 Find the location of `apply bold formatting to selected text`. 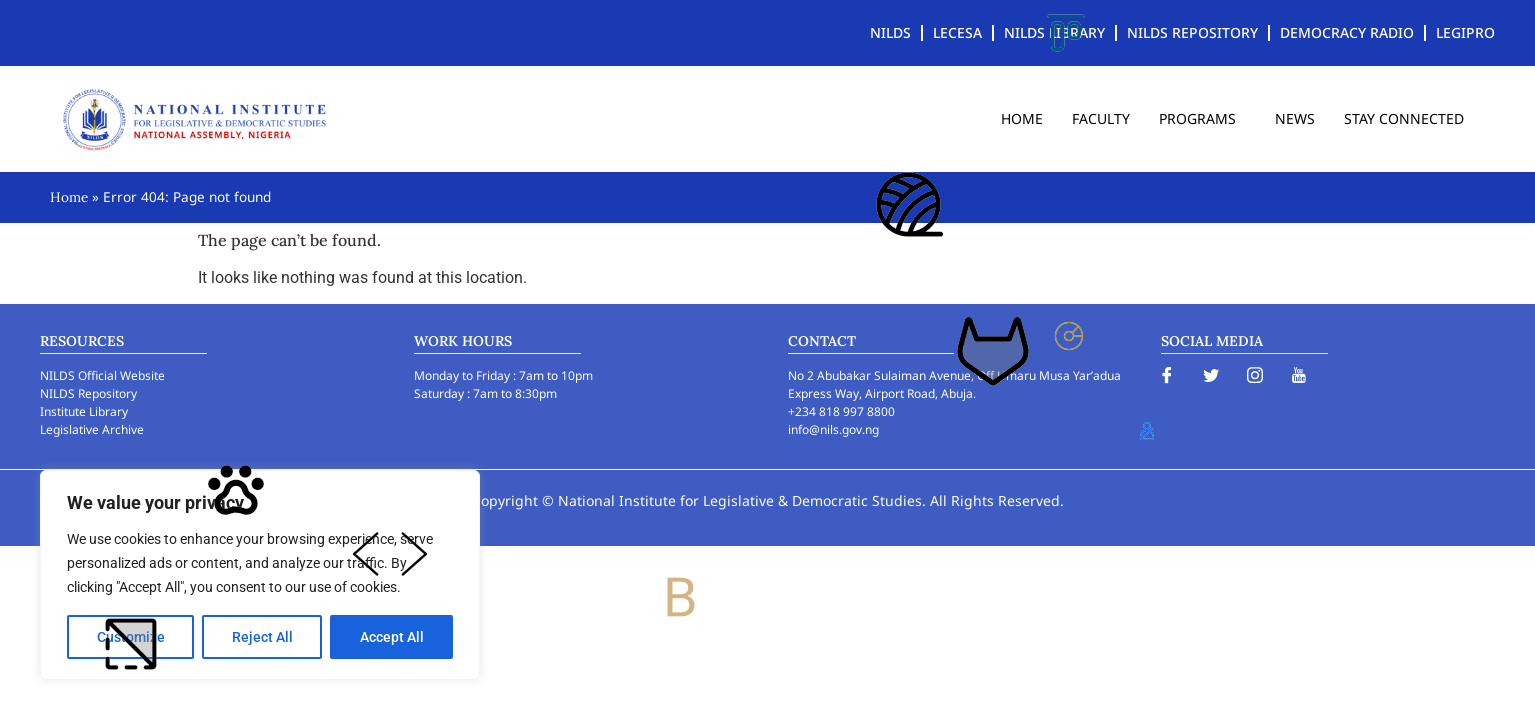

apply bold formatting to selected text is located at coordinates (679, 597).